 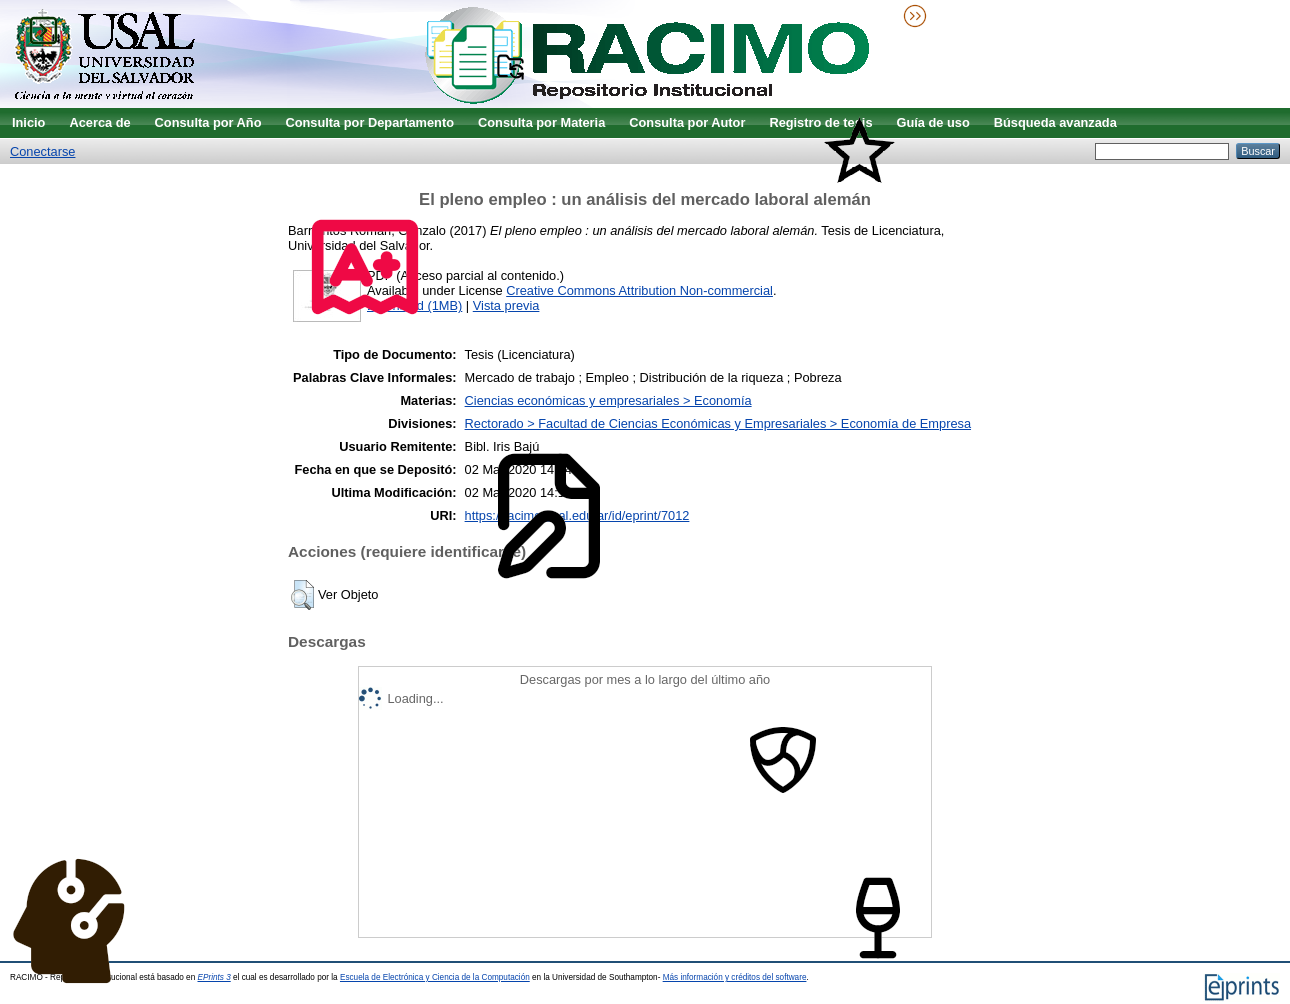 What do you see at coordinates (859, 151) in the screenshot?
I see `add item to favorites` at bounding box center [859, 151].